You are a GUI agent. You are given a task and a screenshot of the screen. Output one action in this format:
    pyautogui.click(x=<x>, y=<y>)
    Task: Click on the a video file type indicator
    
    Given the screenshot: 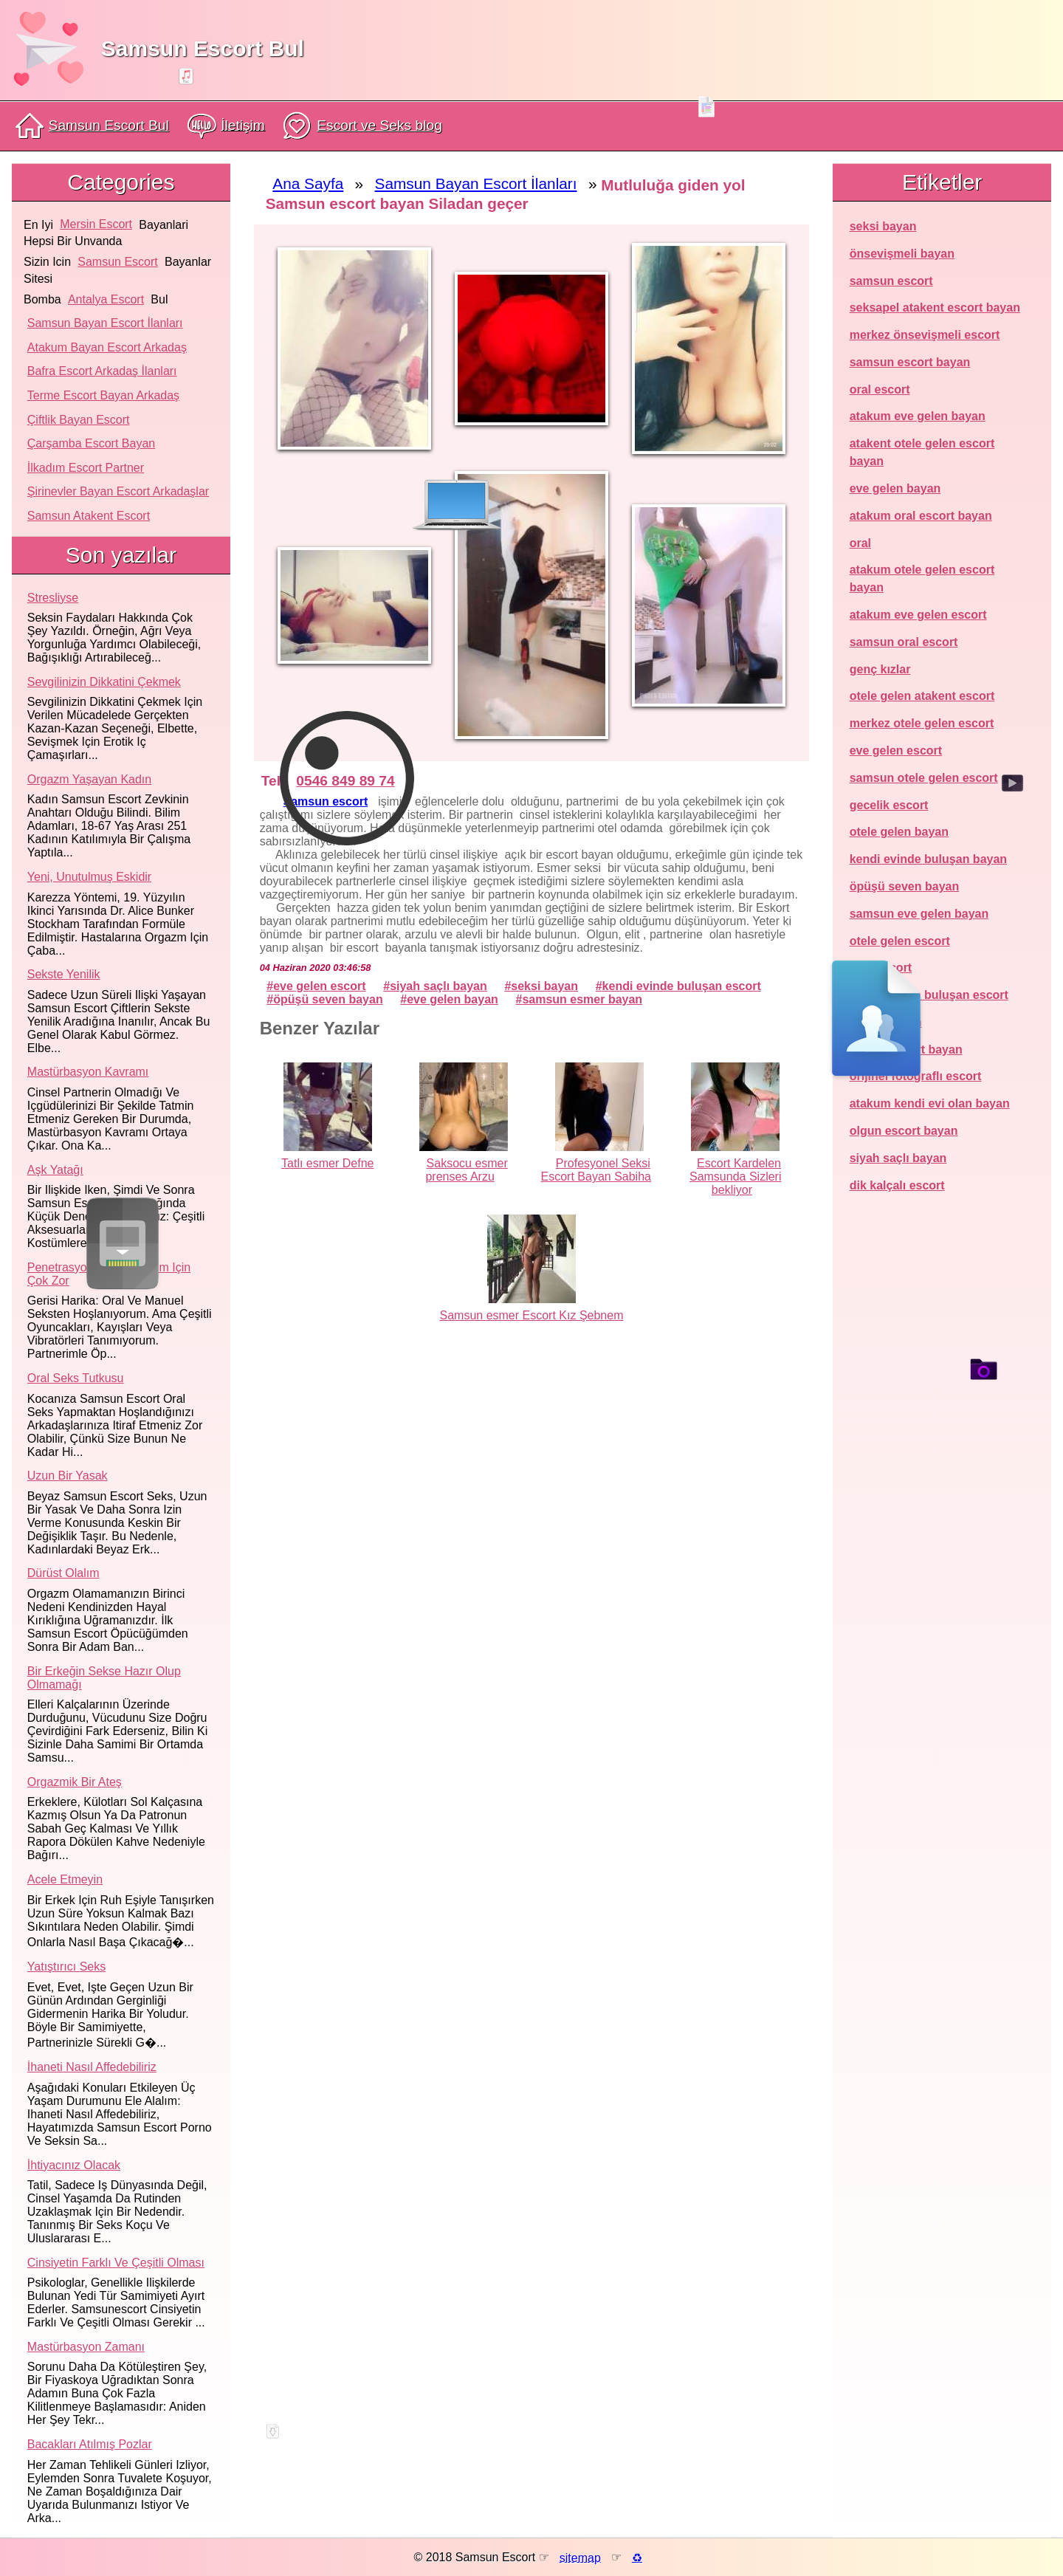 What is the action you would take?
    pyautogui.click(x=1012, y=781)
    